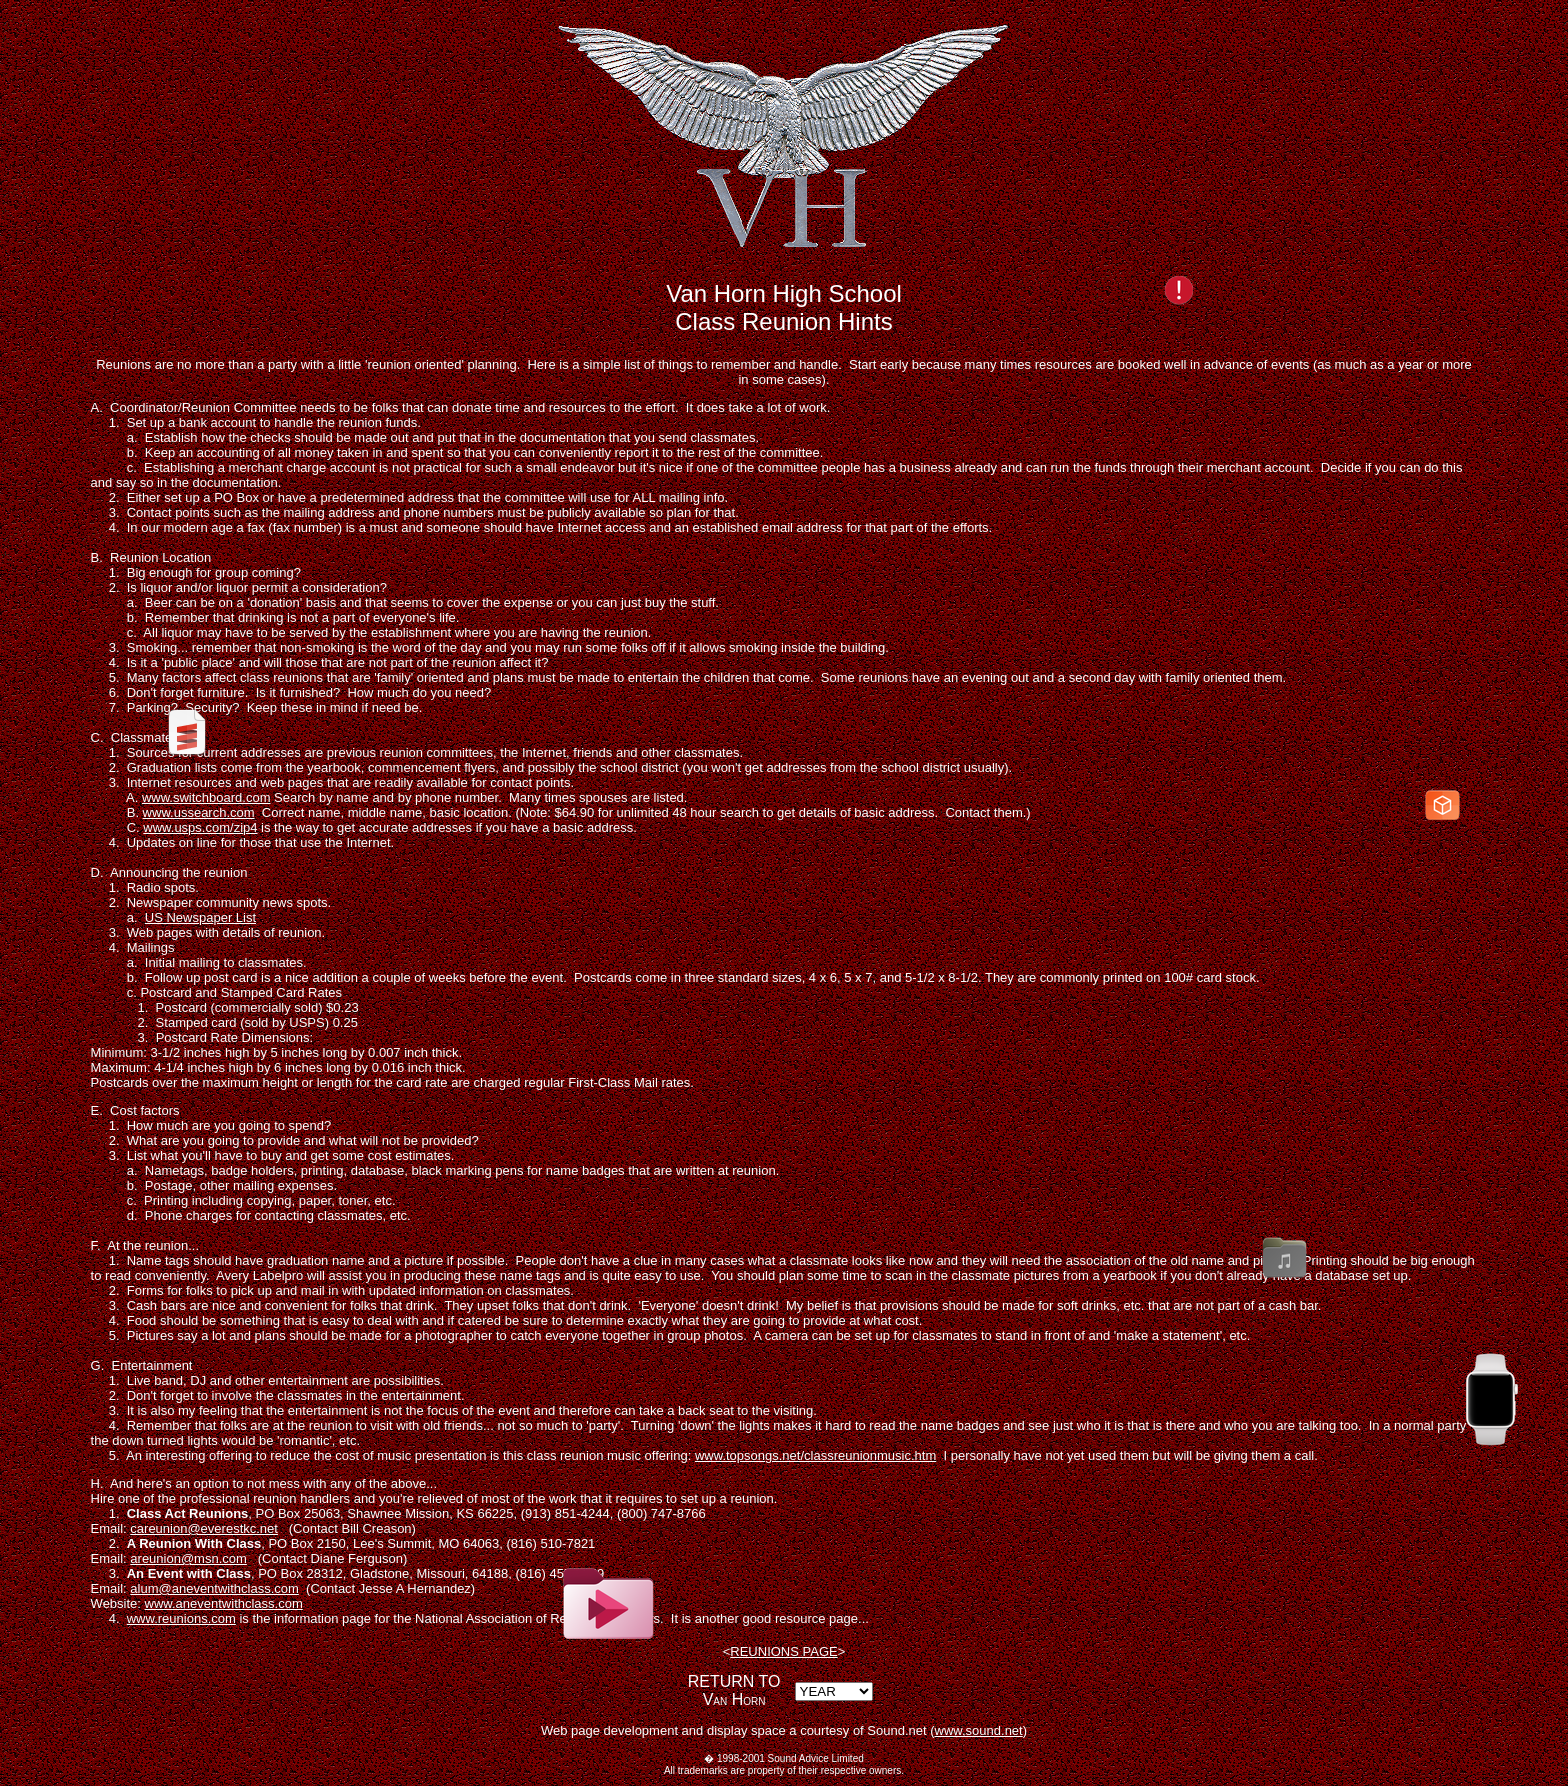 This screenshot has width=1568, height=1786. I want to click on open your music folder, so click(1284, 1257).